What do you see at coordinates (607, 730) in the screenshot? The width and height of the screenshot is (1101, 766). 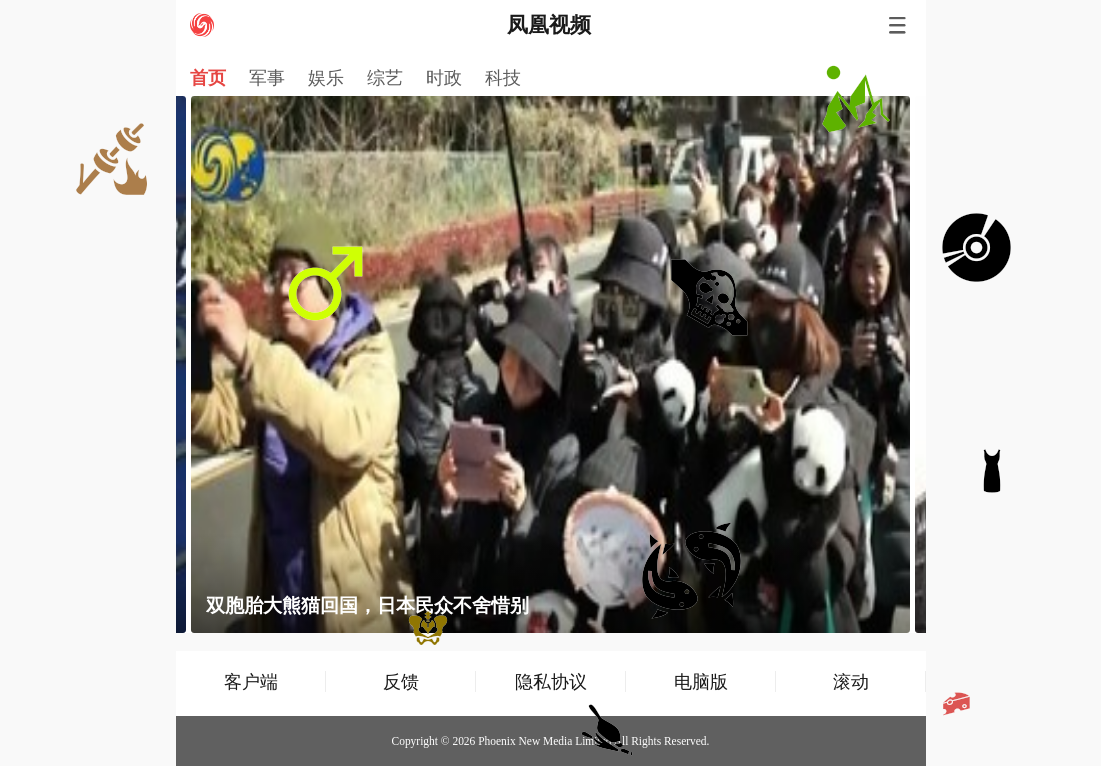 I see `craft or upgrade items at the forge` at bounding box center [607, 730].